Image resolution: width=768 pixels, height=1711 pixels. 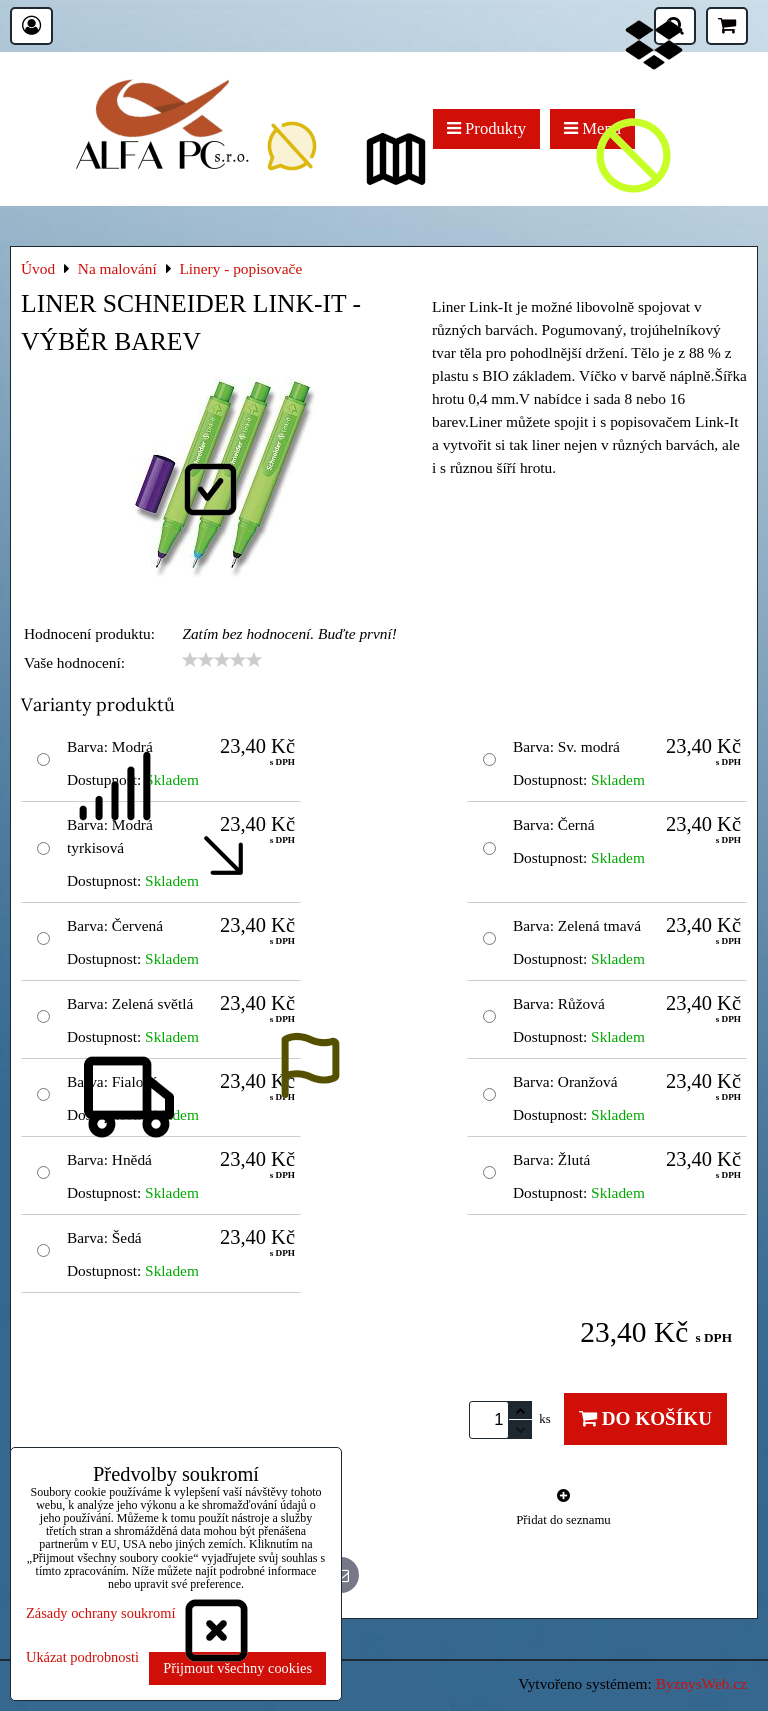 What do you see at coordinates (223, 855) in the screenshot?
I see `navigate to the next item diagonally` at bounding box center [223, 855].